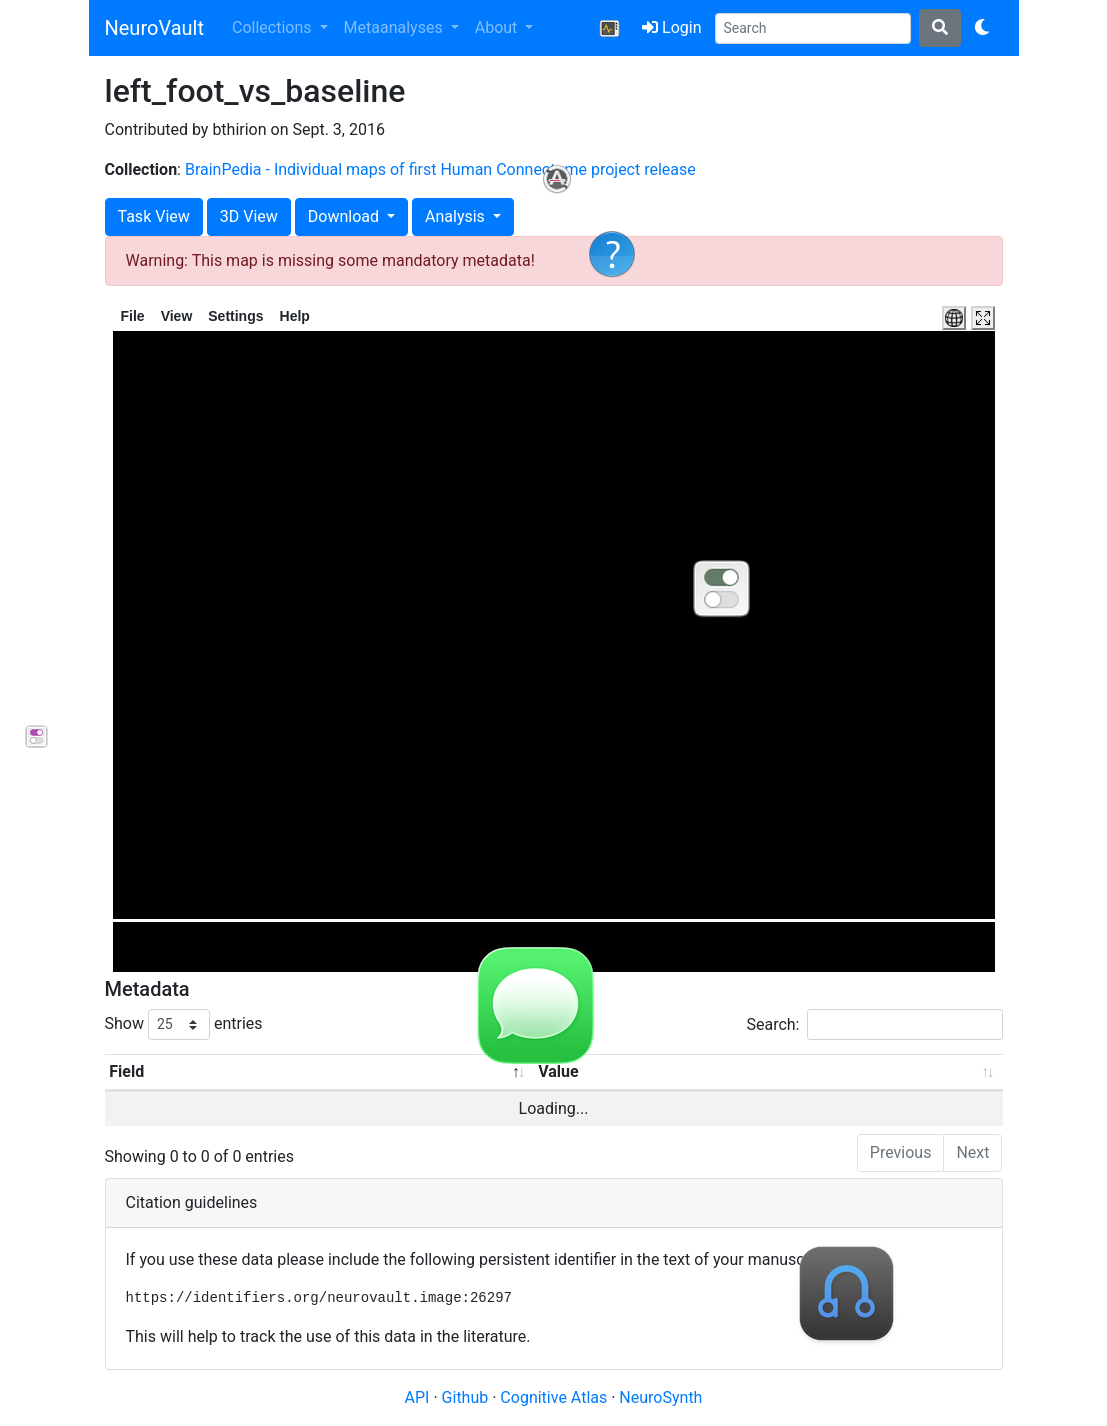 The image size is (1107, 1426). What do you see at coordinates (721, 588) in the screenshot?
I see `open desktop preferences settings` at bounding box center [721, 588].